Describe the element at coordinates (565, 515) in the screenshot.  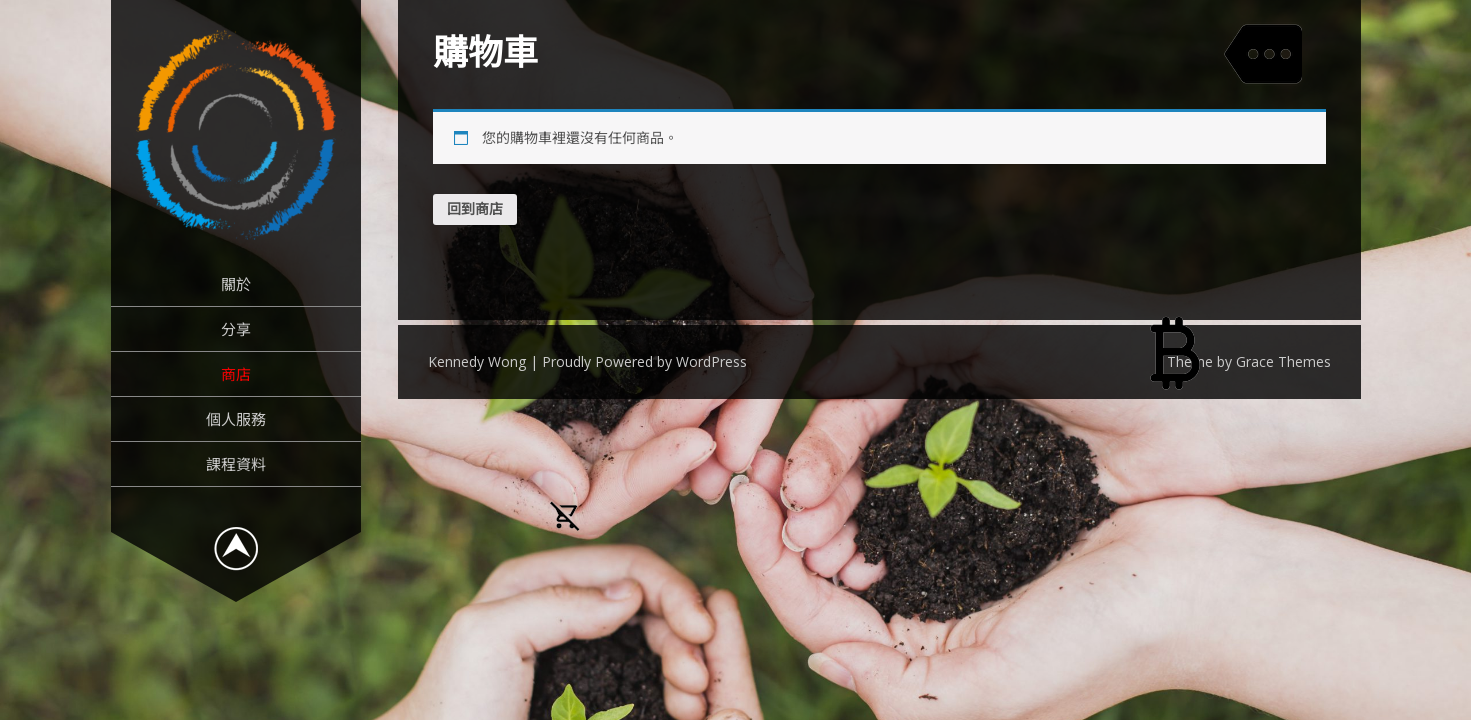
I see `remove item from shopping cart` at that location.